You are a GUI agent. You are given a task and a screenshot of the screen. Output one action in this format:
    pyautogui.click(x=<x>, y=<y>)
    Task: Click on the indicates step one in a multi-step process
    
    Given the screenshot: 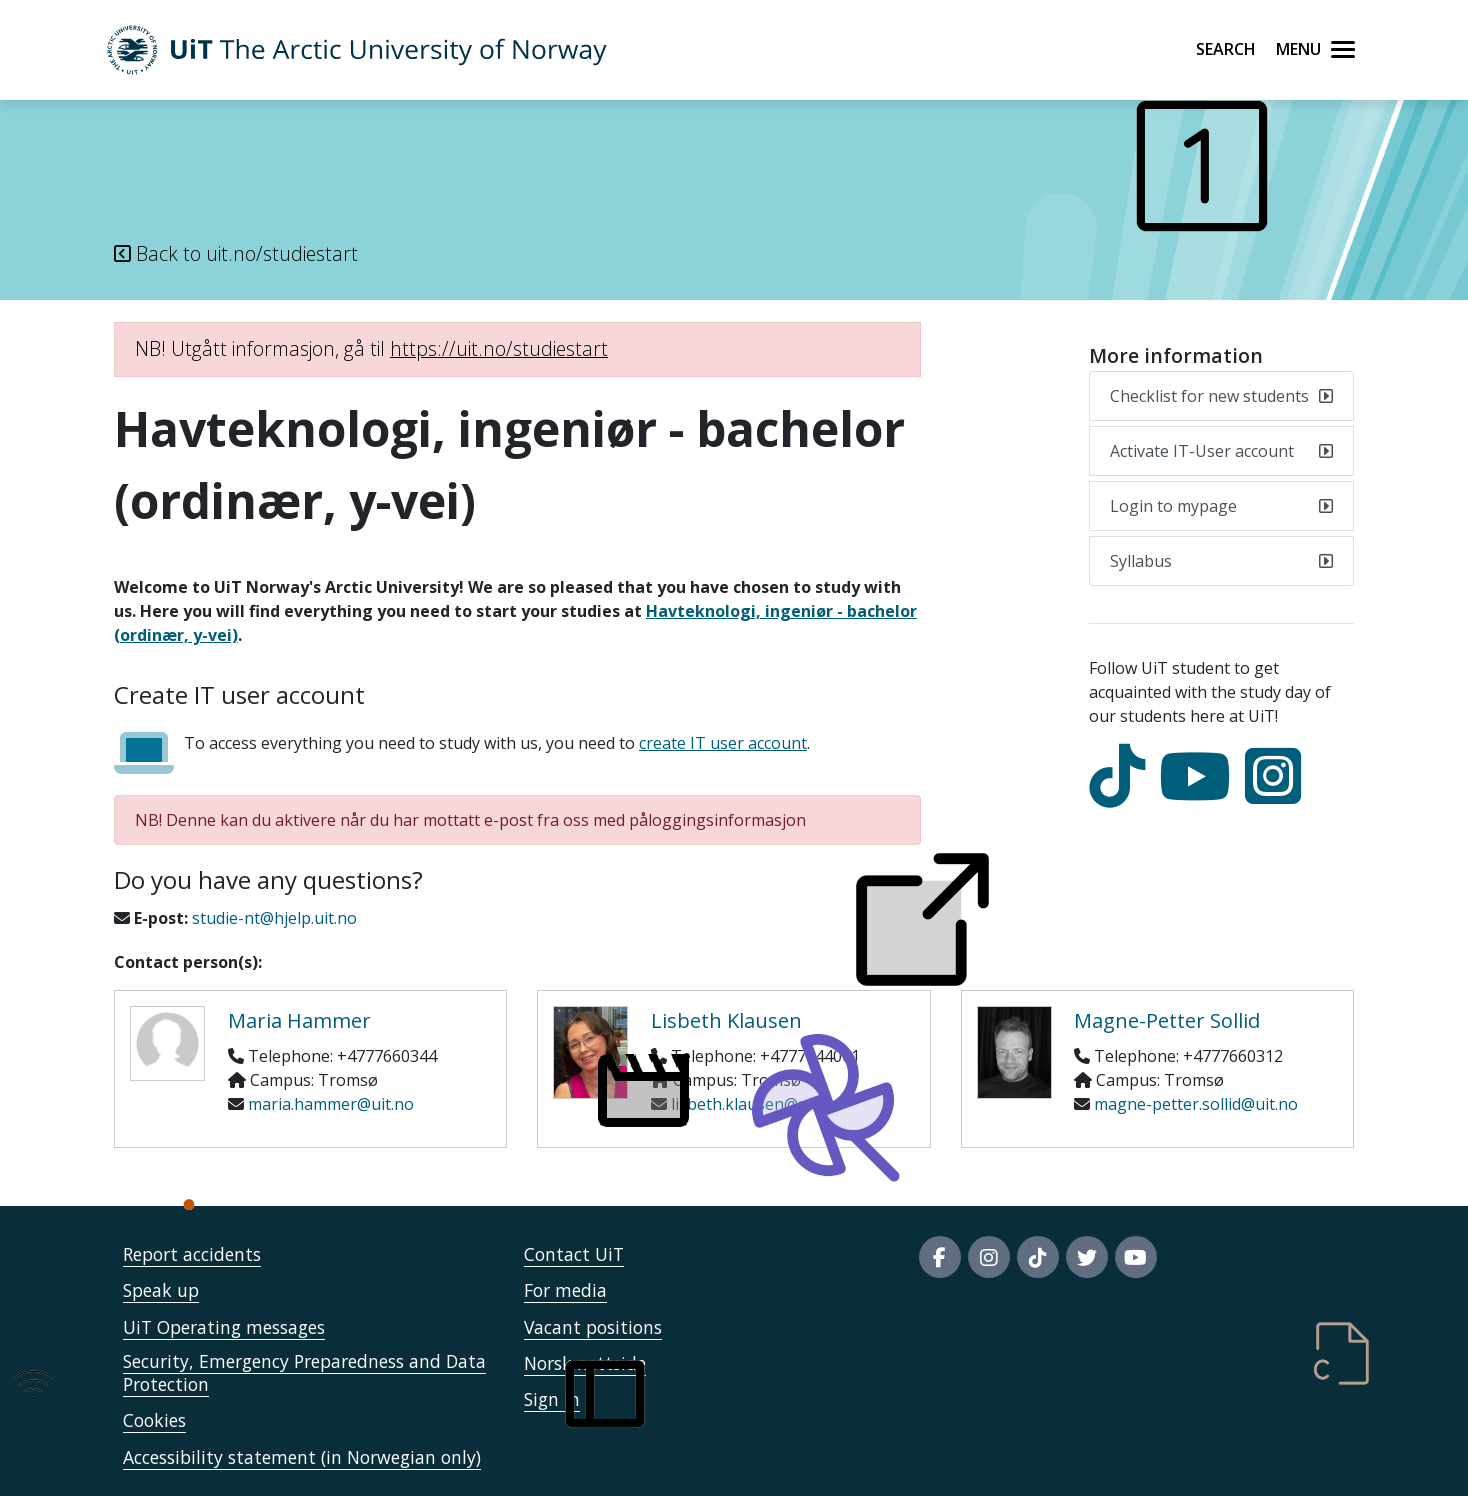 What is the action you would take?
    pyautogui.click(x=1202, y=166)
    